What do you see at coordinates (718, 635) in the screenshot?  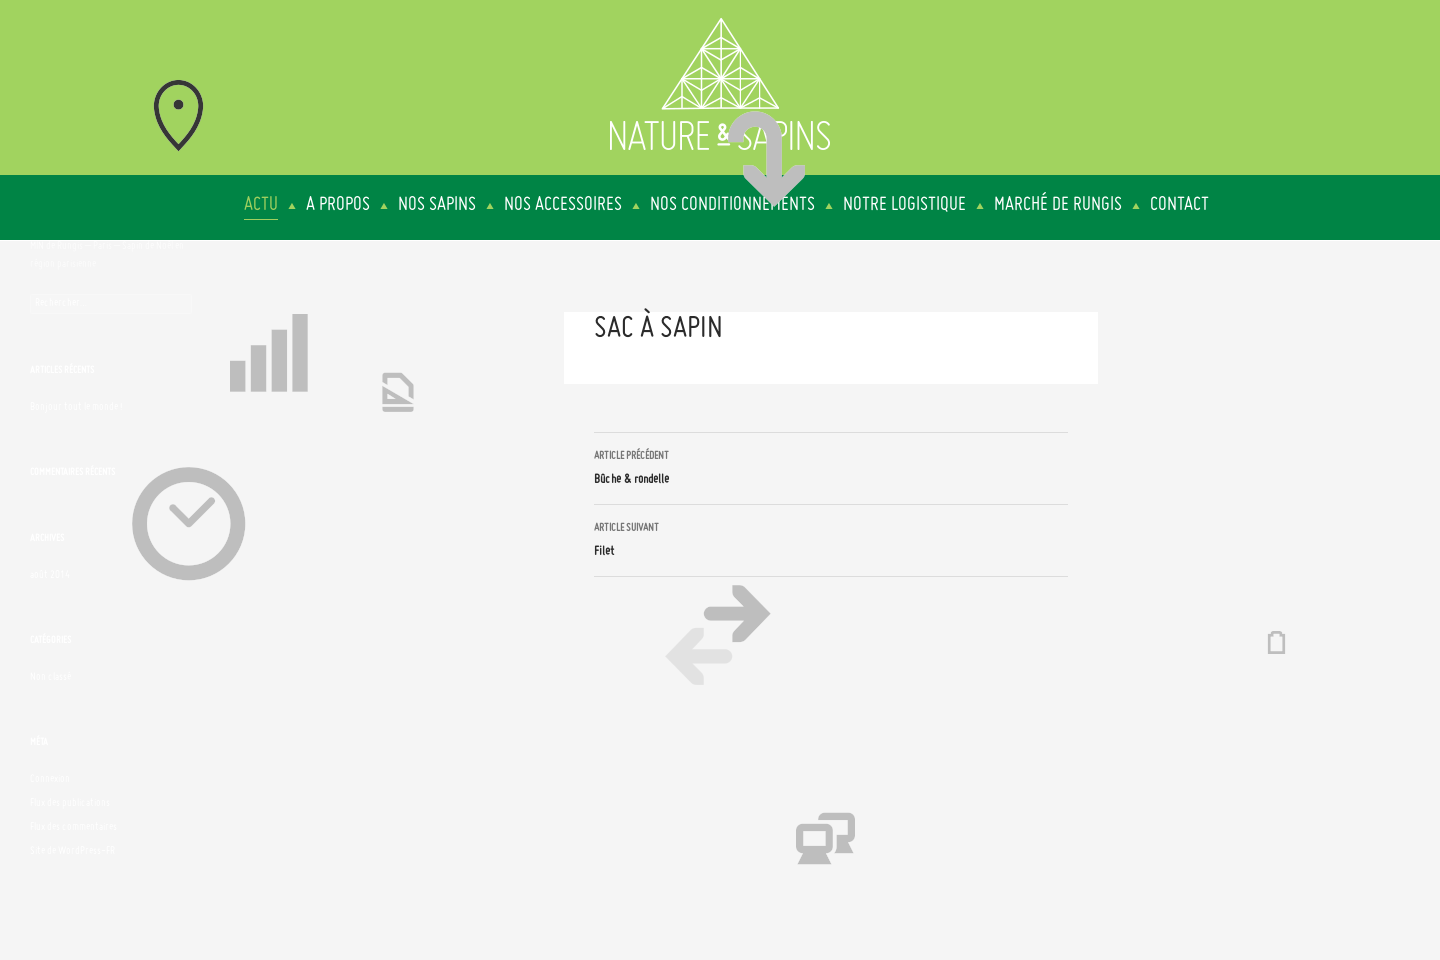 I see `indicates active data transmission on the network` at bounding box center [718, 635].